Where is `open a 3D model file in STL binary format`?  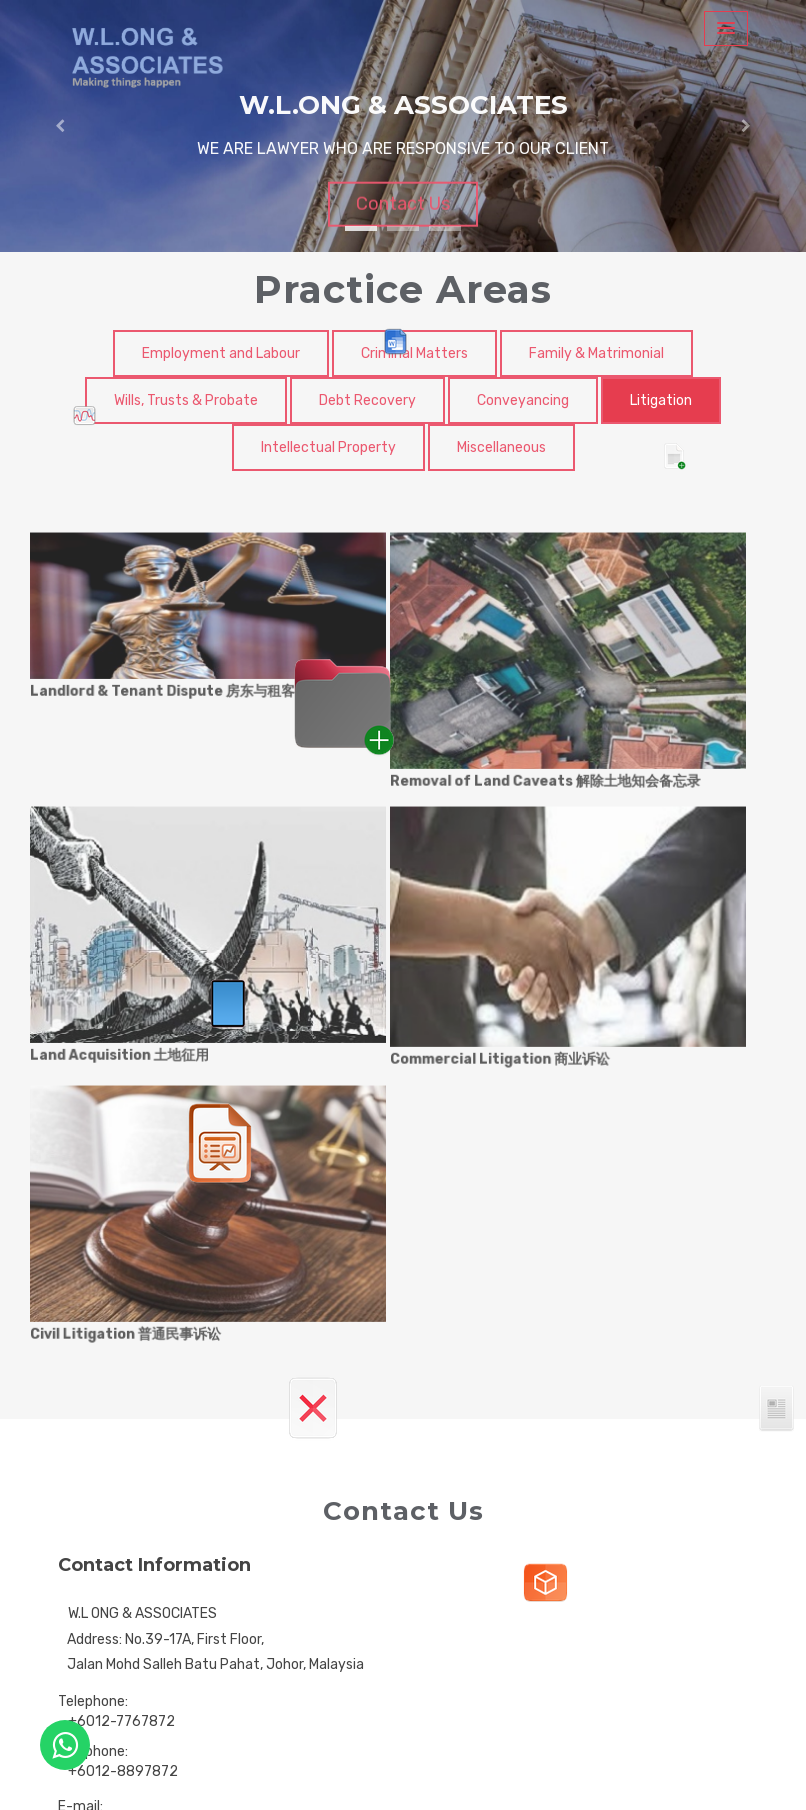
open a 3D model file in STL binary format is located at coordinates (545, 1581).